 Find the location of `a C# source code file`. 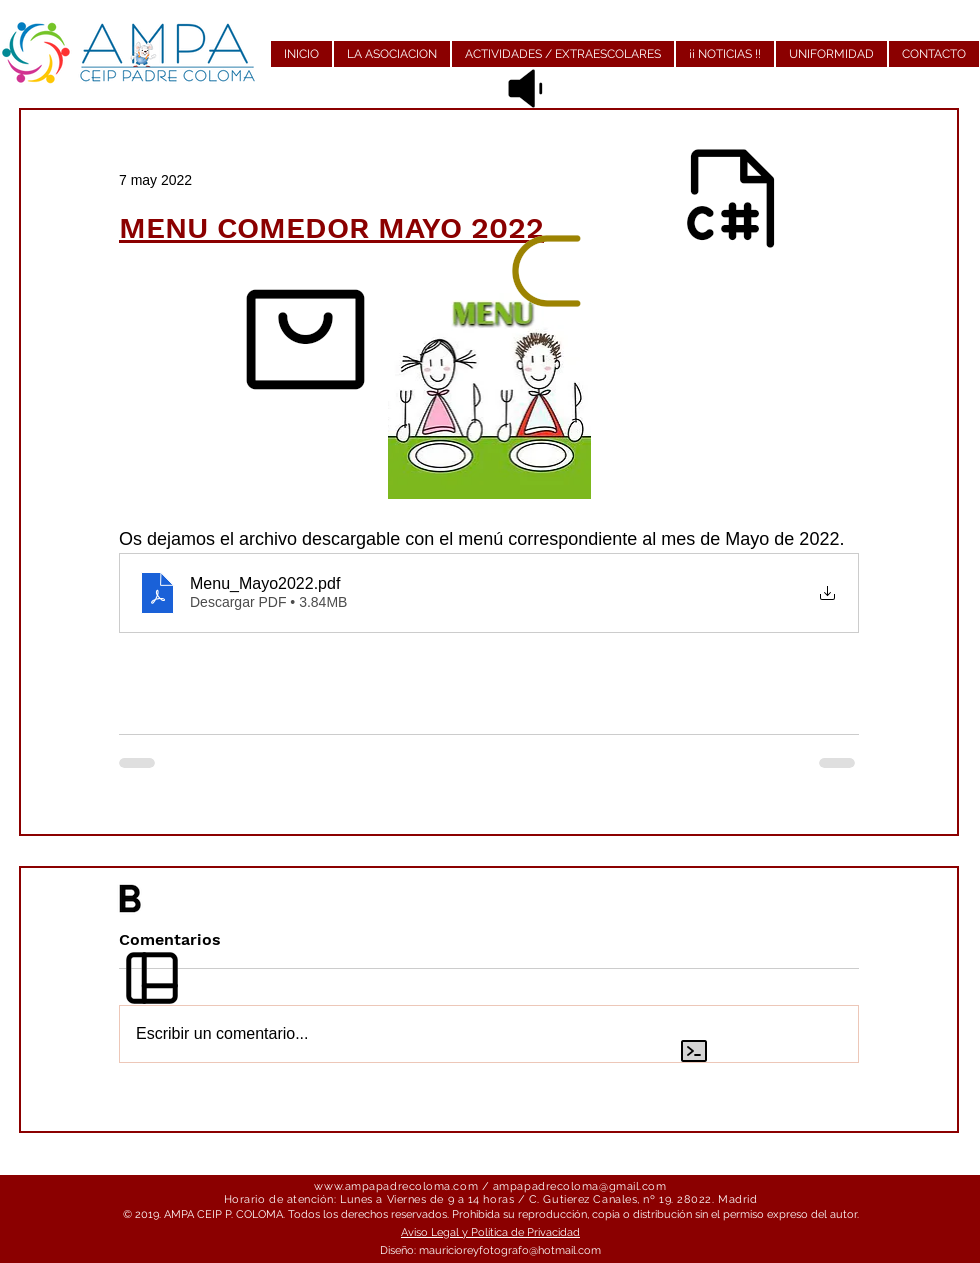

a C# source code file is located at coordinates (732, 198).